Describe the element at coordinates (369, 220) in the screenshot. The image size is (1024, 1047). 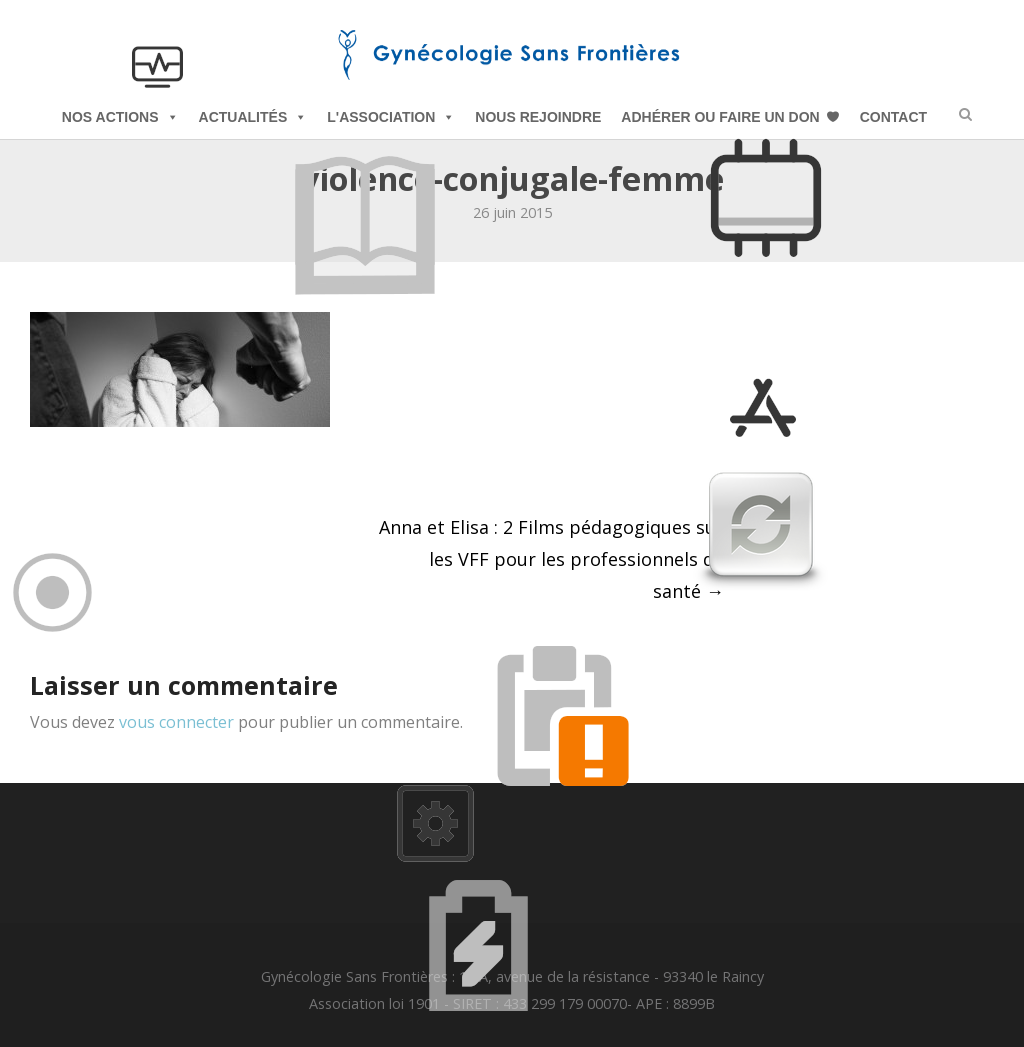
I see `open the dictionary application` at that location.